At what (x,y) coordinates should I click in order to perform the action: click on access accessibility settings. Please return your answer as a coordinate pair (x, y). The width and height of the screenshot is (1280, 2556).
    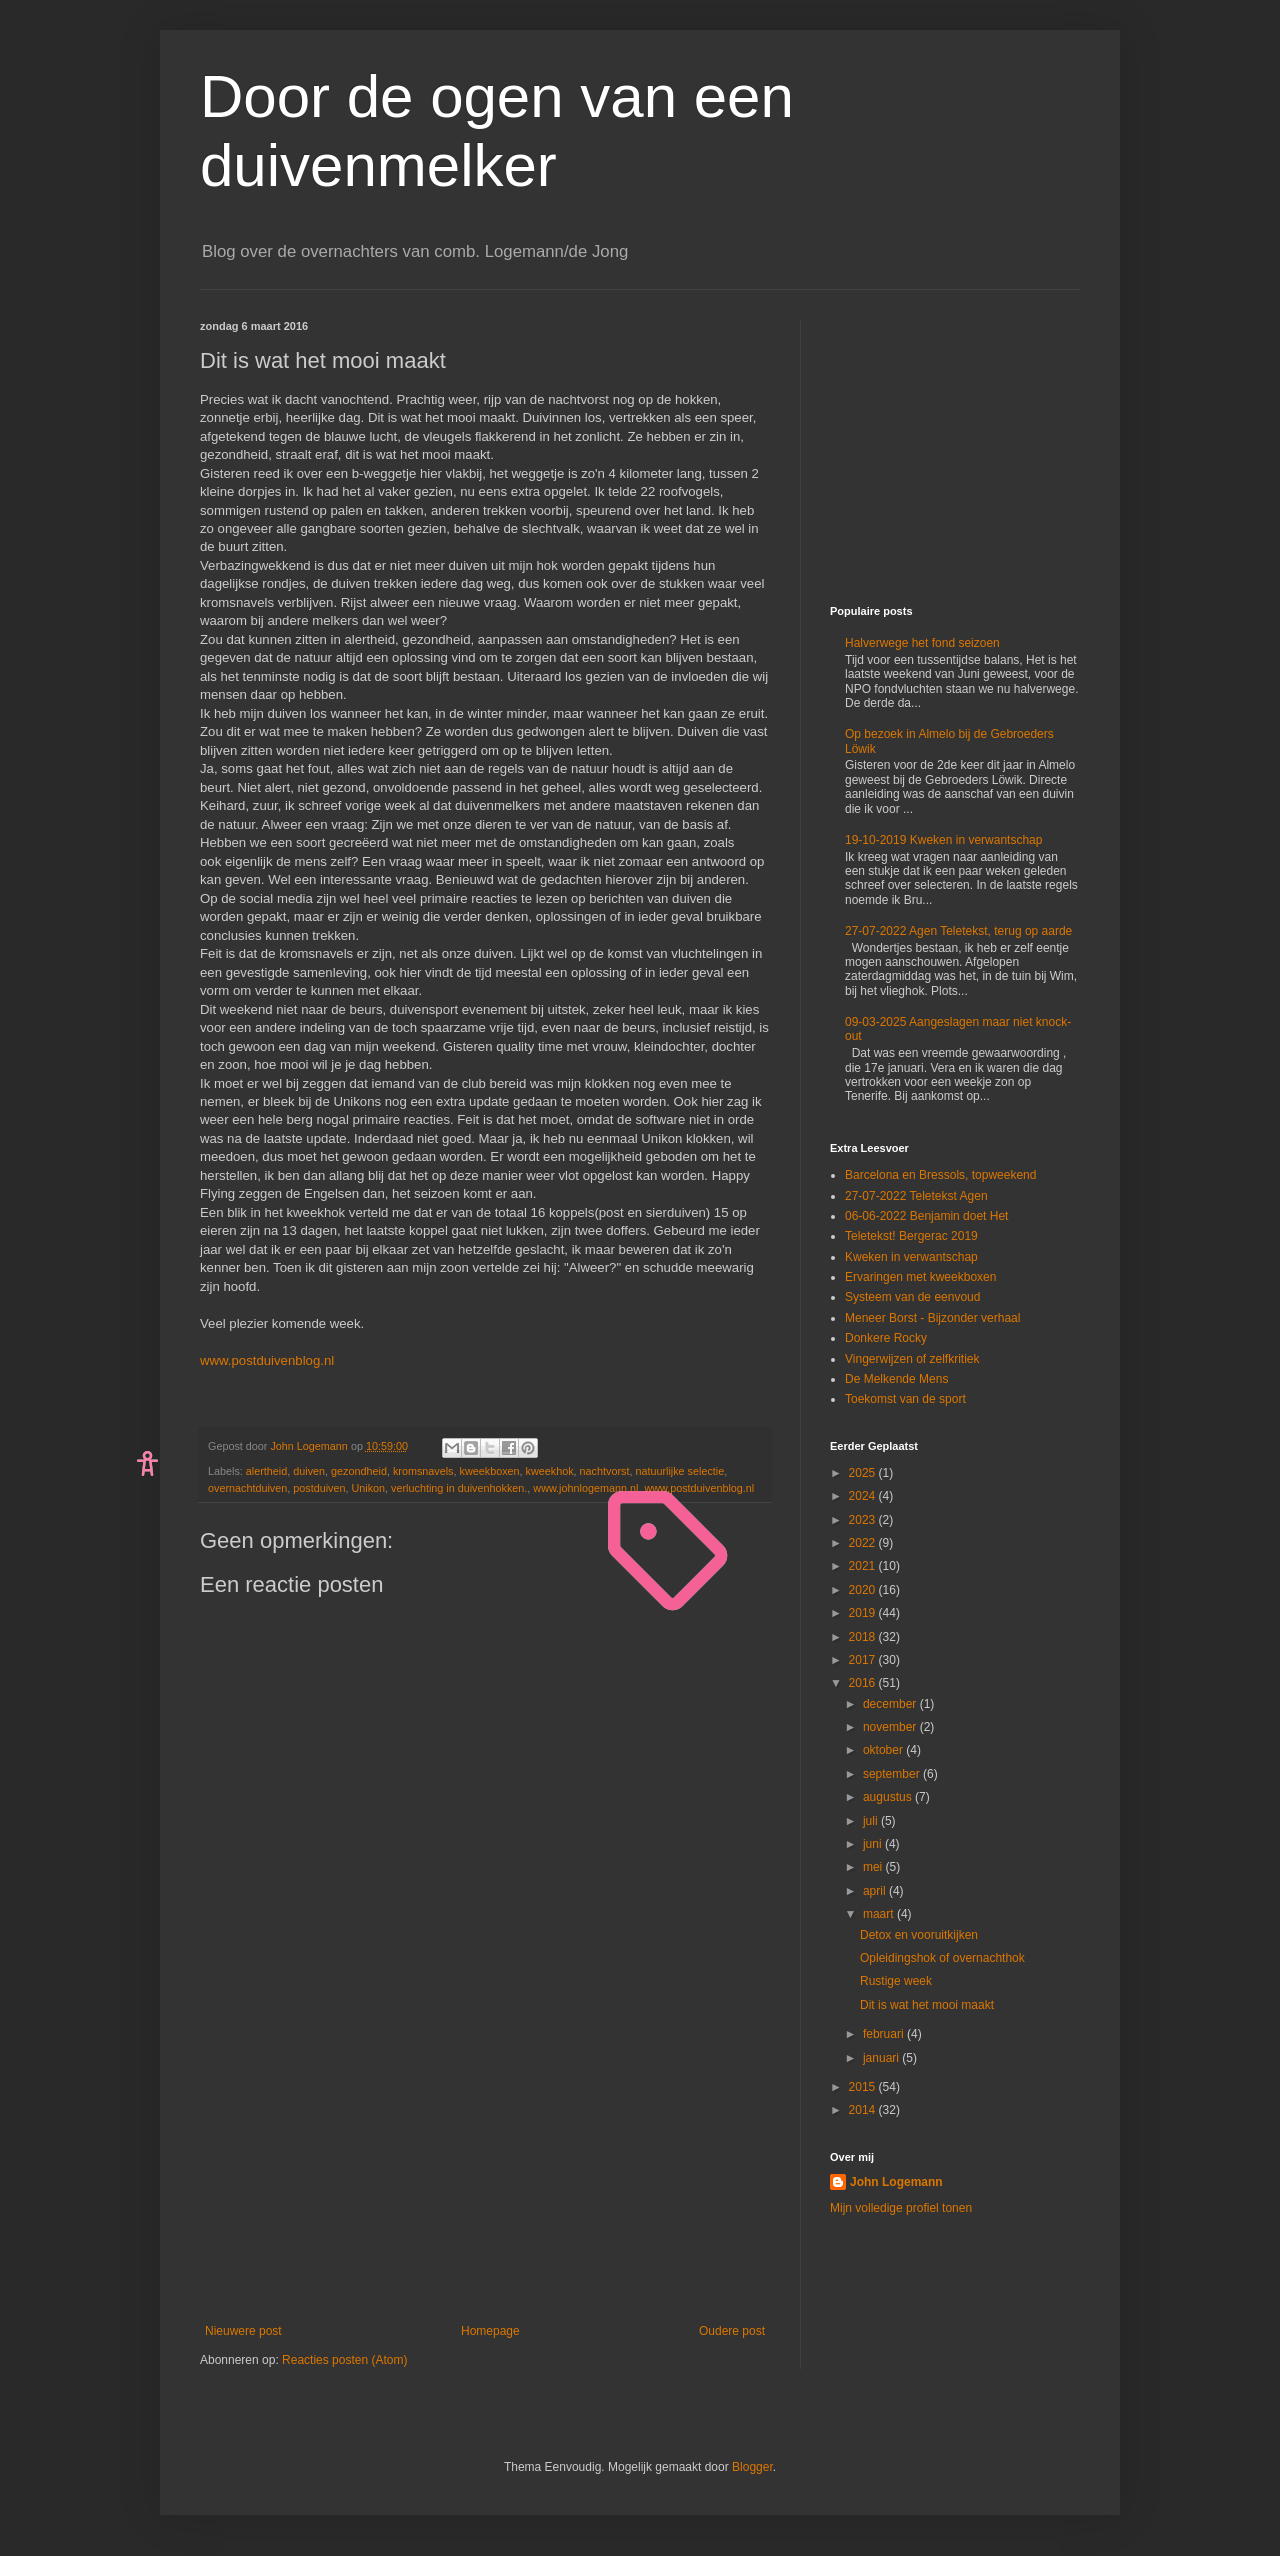
    Looking at the image, I should click on (147, 1463).